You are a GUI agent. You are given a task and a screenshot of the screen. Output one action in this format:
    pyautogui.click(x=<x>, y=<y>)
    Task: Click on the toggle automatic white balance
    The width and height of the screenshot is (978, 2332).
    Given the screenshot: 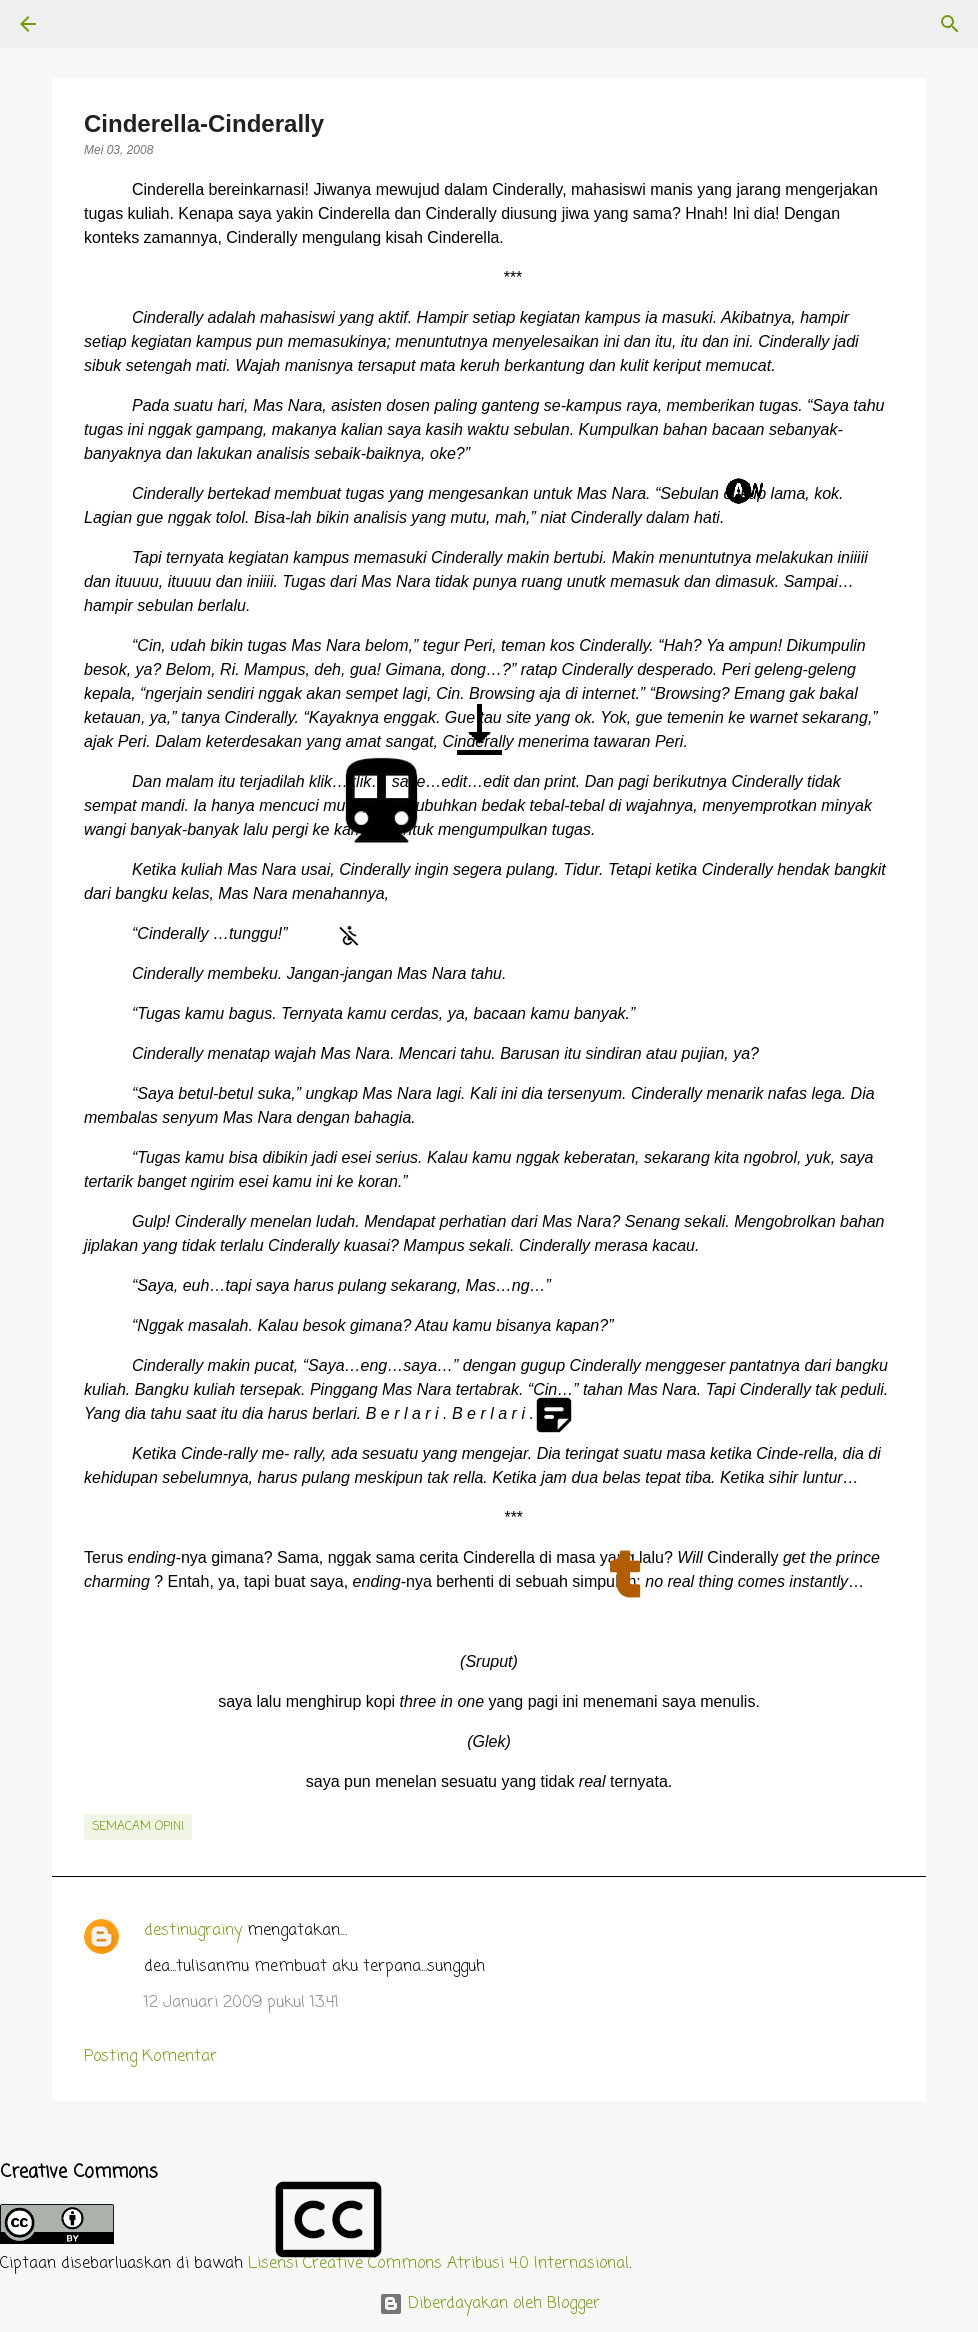 What is the action you would take?
    pyautogui.click(x=745, y=491)
    